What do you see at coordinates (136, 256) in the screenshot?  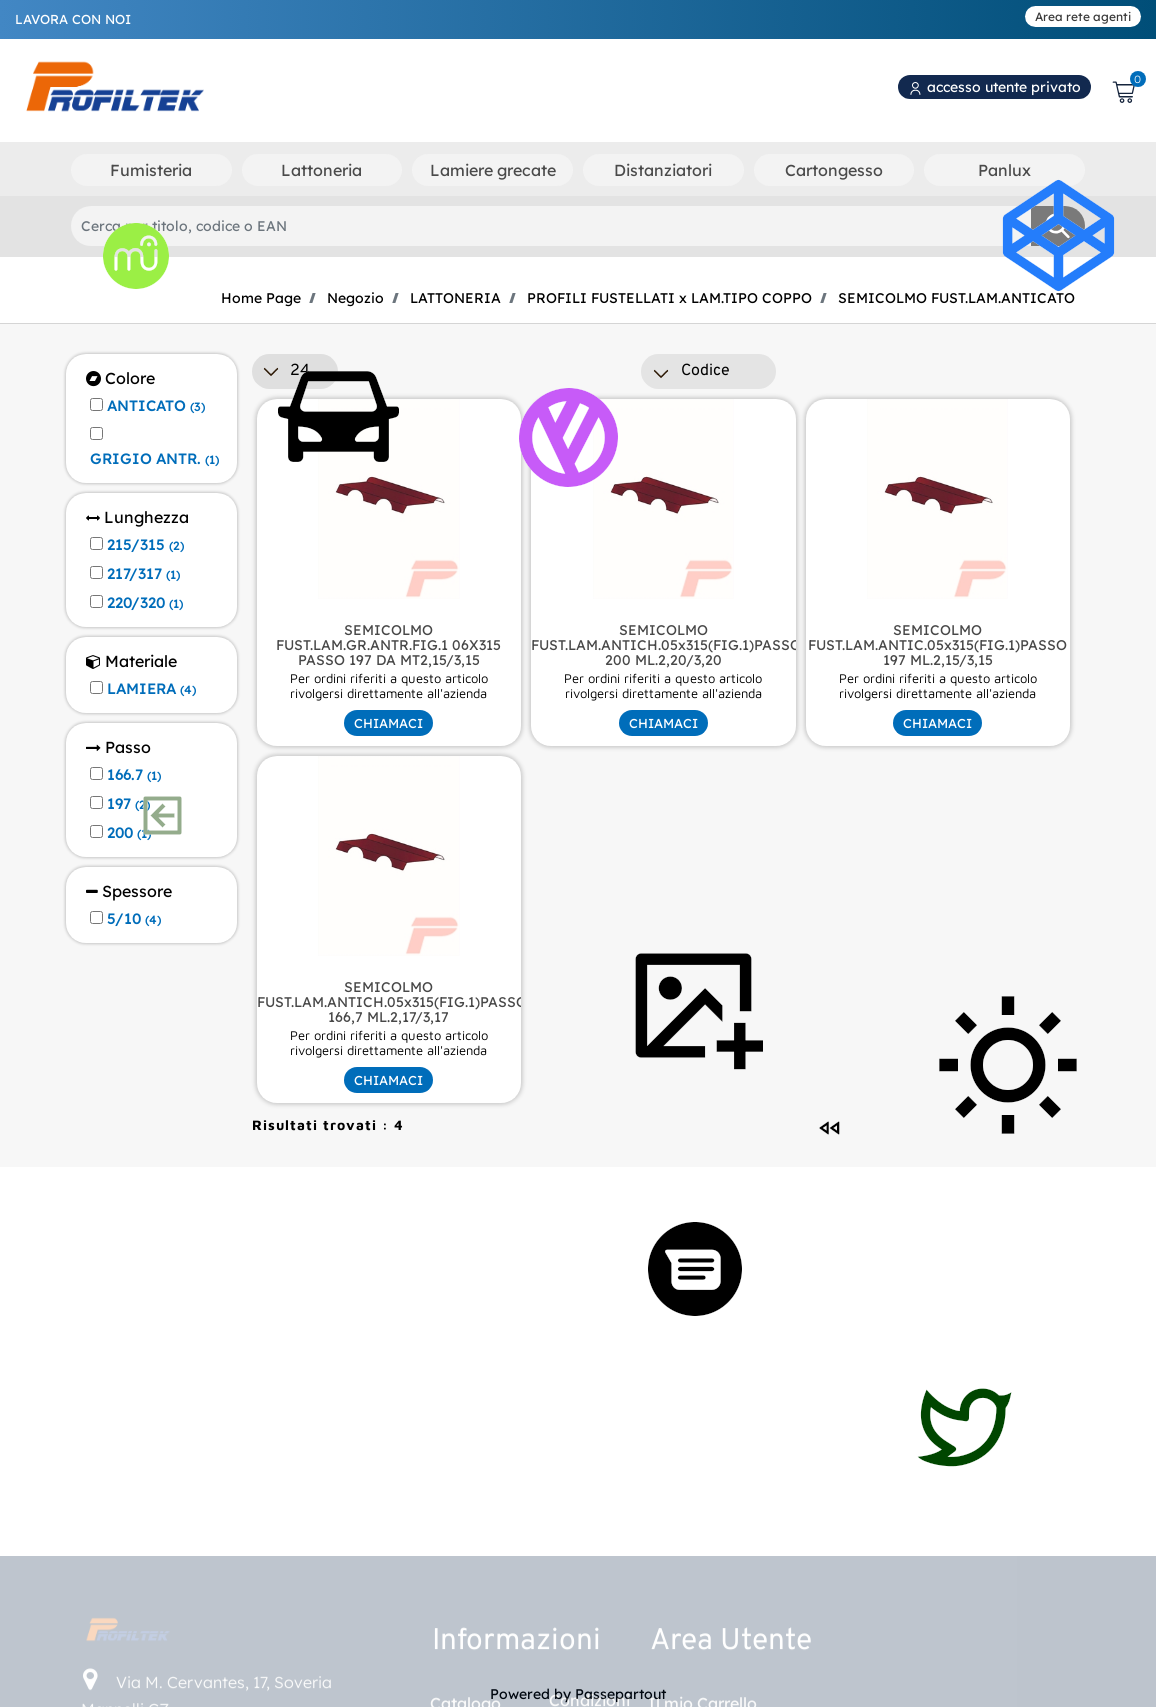 I see `open MuseScore music notation app` at bounding box center [136, 256].